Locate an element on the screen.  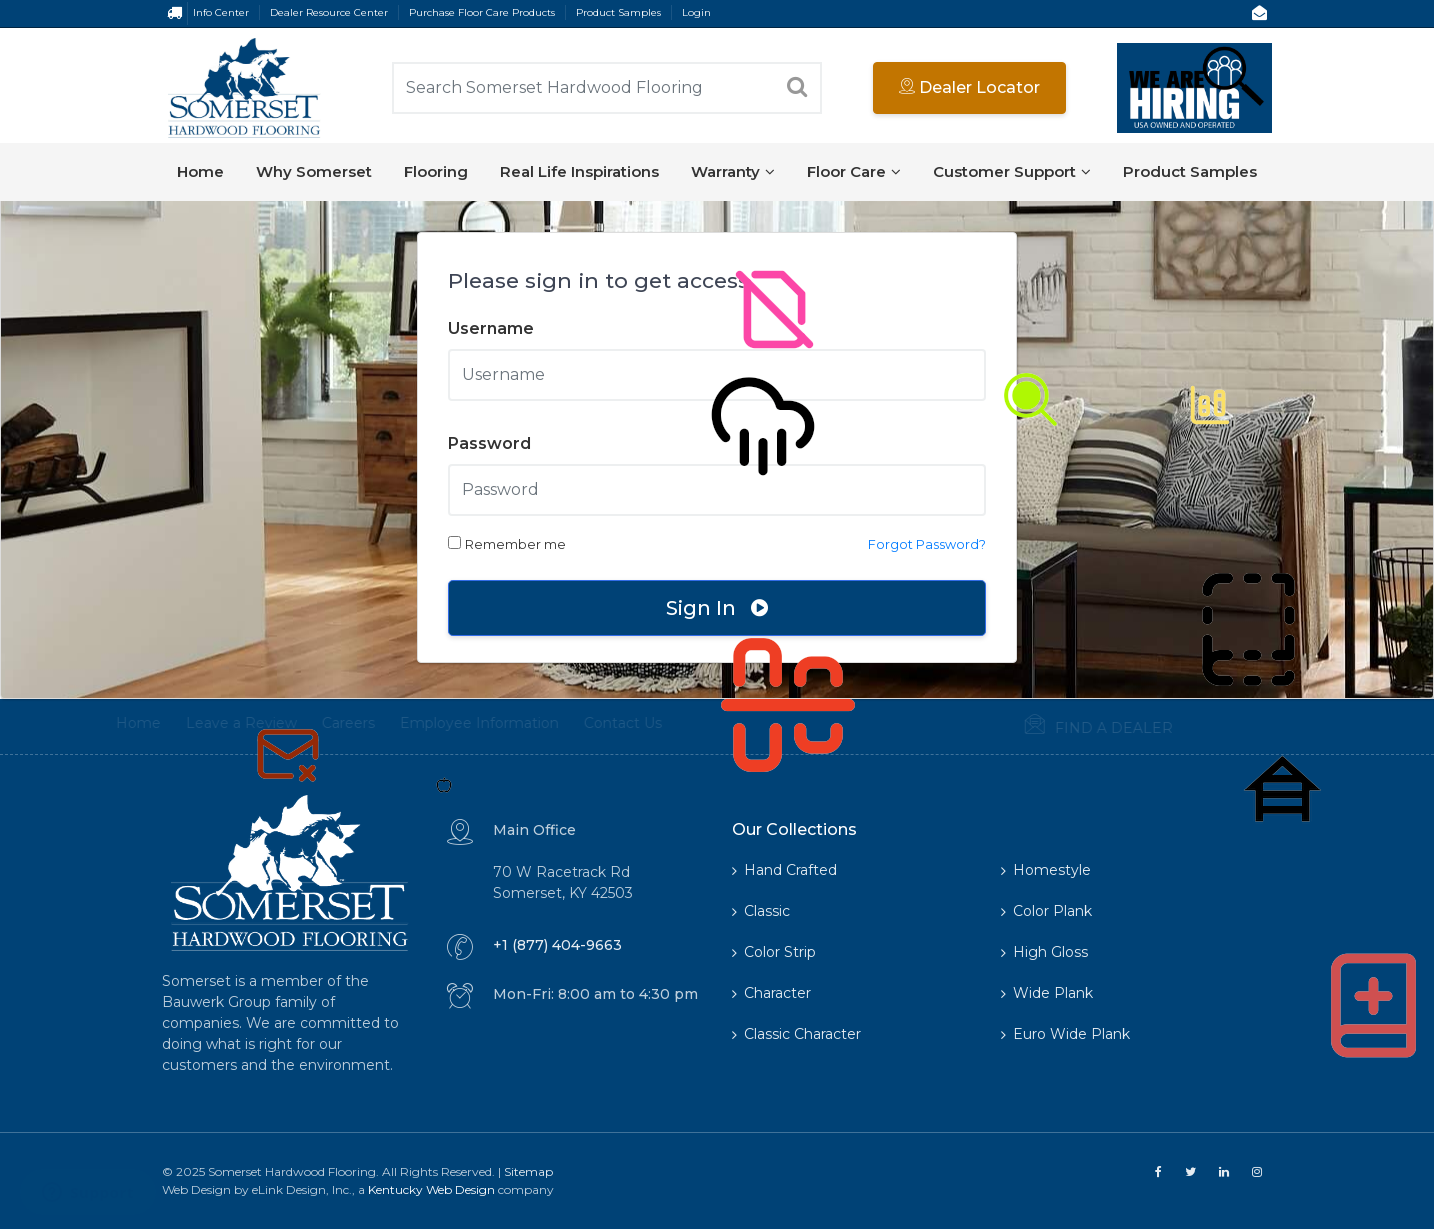
search for content or items is located at coordinates (1030, 399).